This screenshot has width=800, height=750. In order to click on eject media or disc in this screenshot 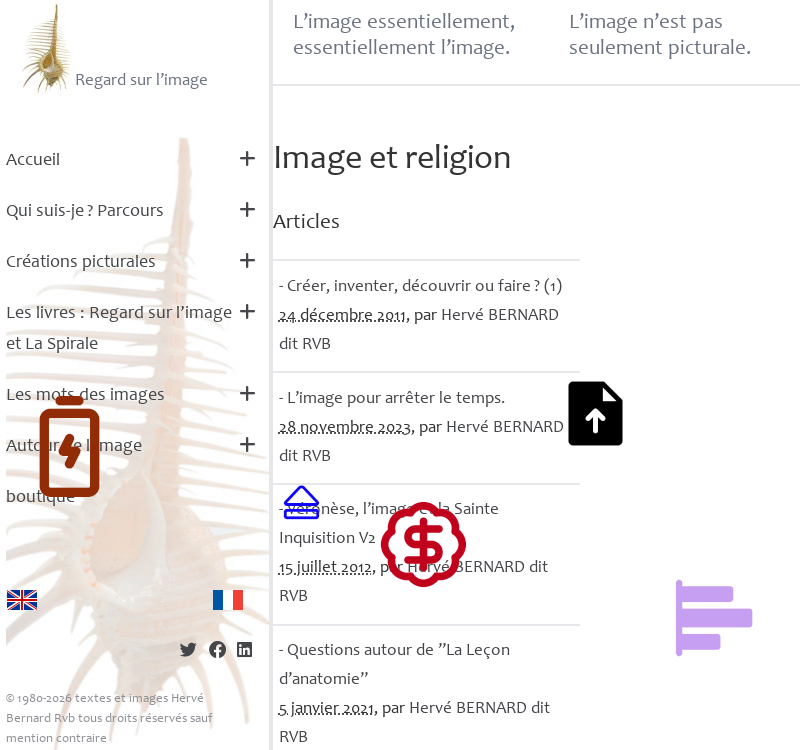, I will do `click(301, 504)`.